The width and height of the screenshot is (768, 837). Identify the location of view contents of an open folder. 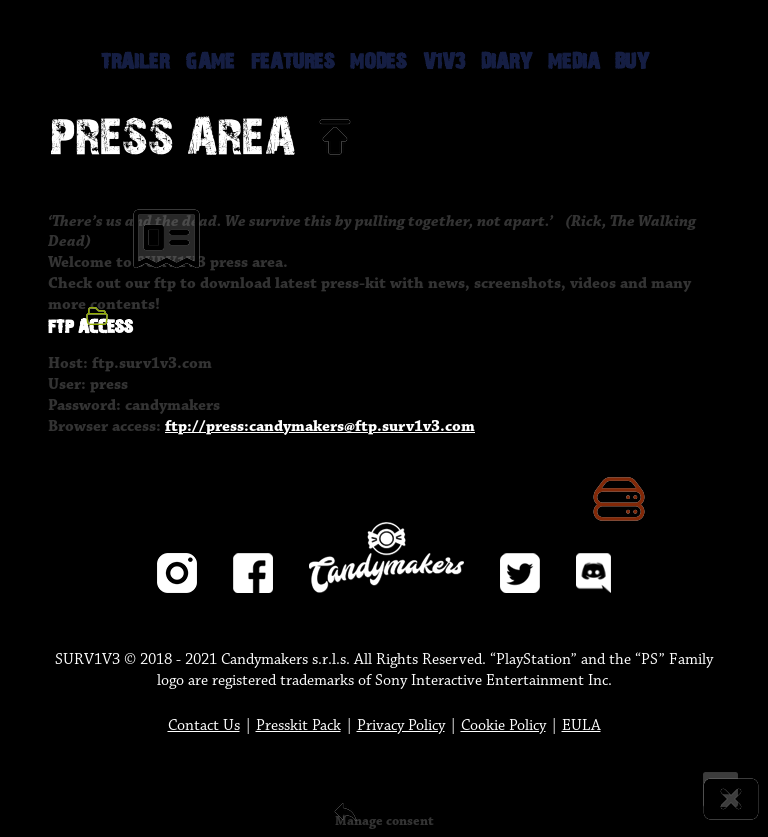
(97, 316).